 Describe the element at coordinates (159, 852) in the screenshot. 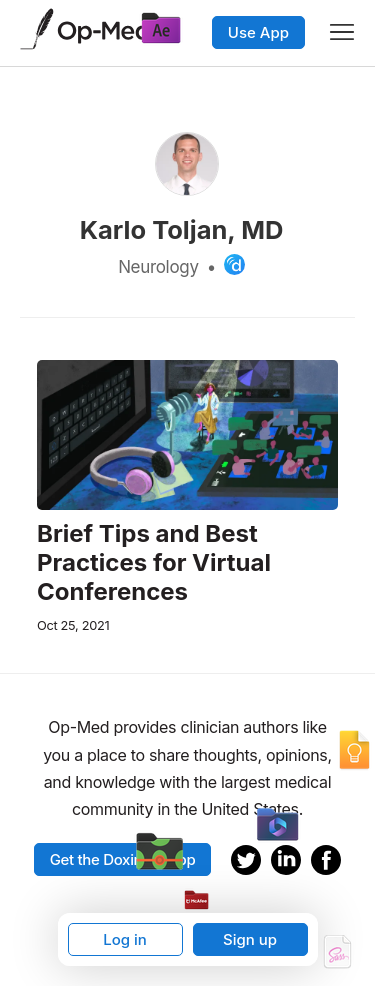

I see `open folder containing pokémon dusk ball themed content` at that location.